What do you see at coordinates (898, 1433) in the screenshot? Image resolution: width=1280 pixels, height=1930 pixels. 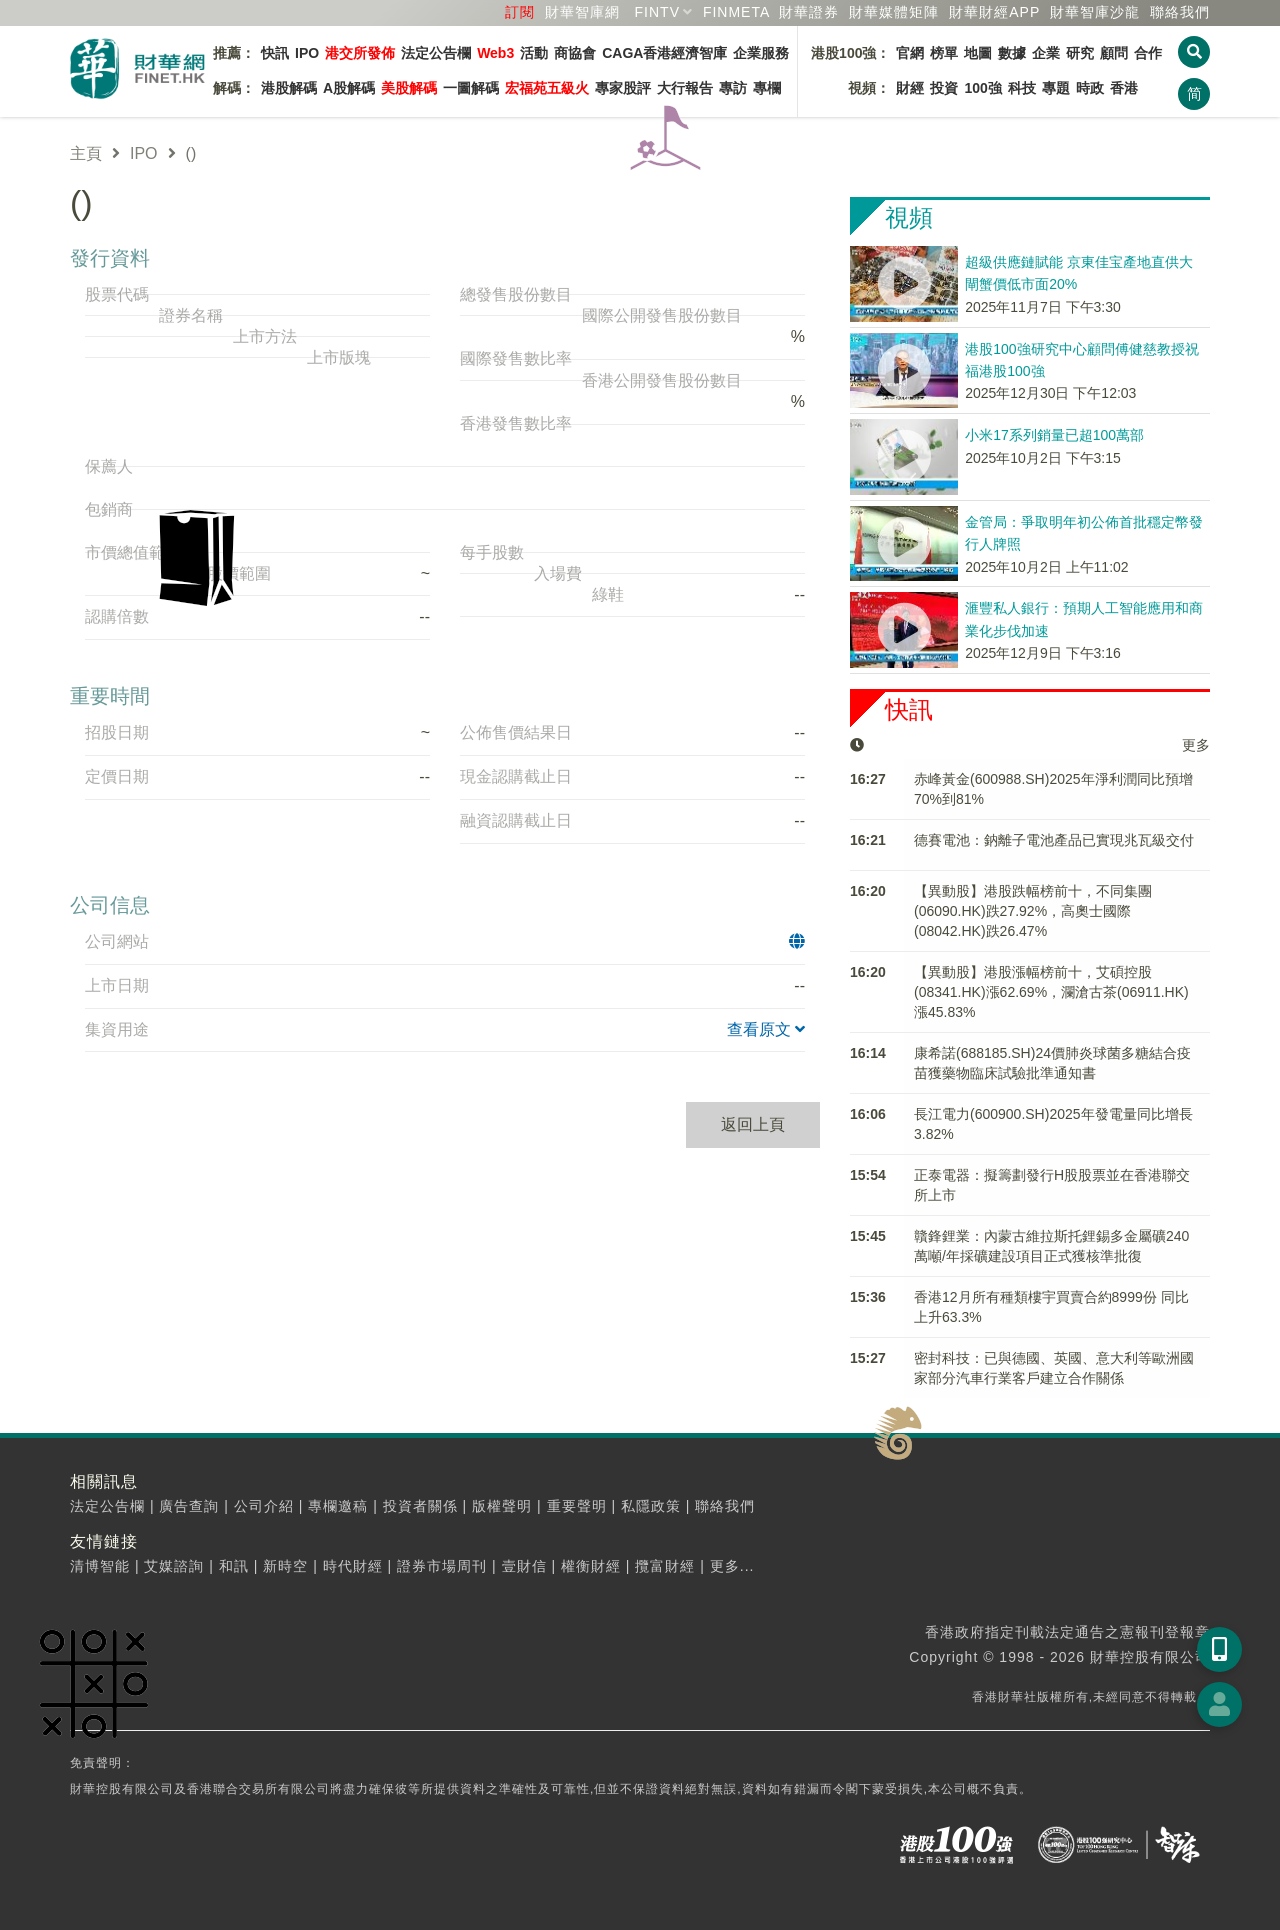 I see `toggle theme or appearance settings` at bounding box center [898, 1433].